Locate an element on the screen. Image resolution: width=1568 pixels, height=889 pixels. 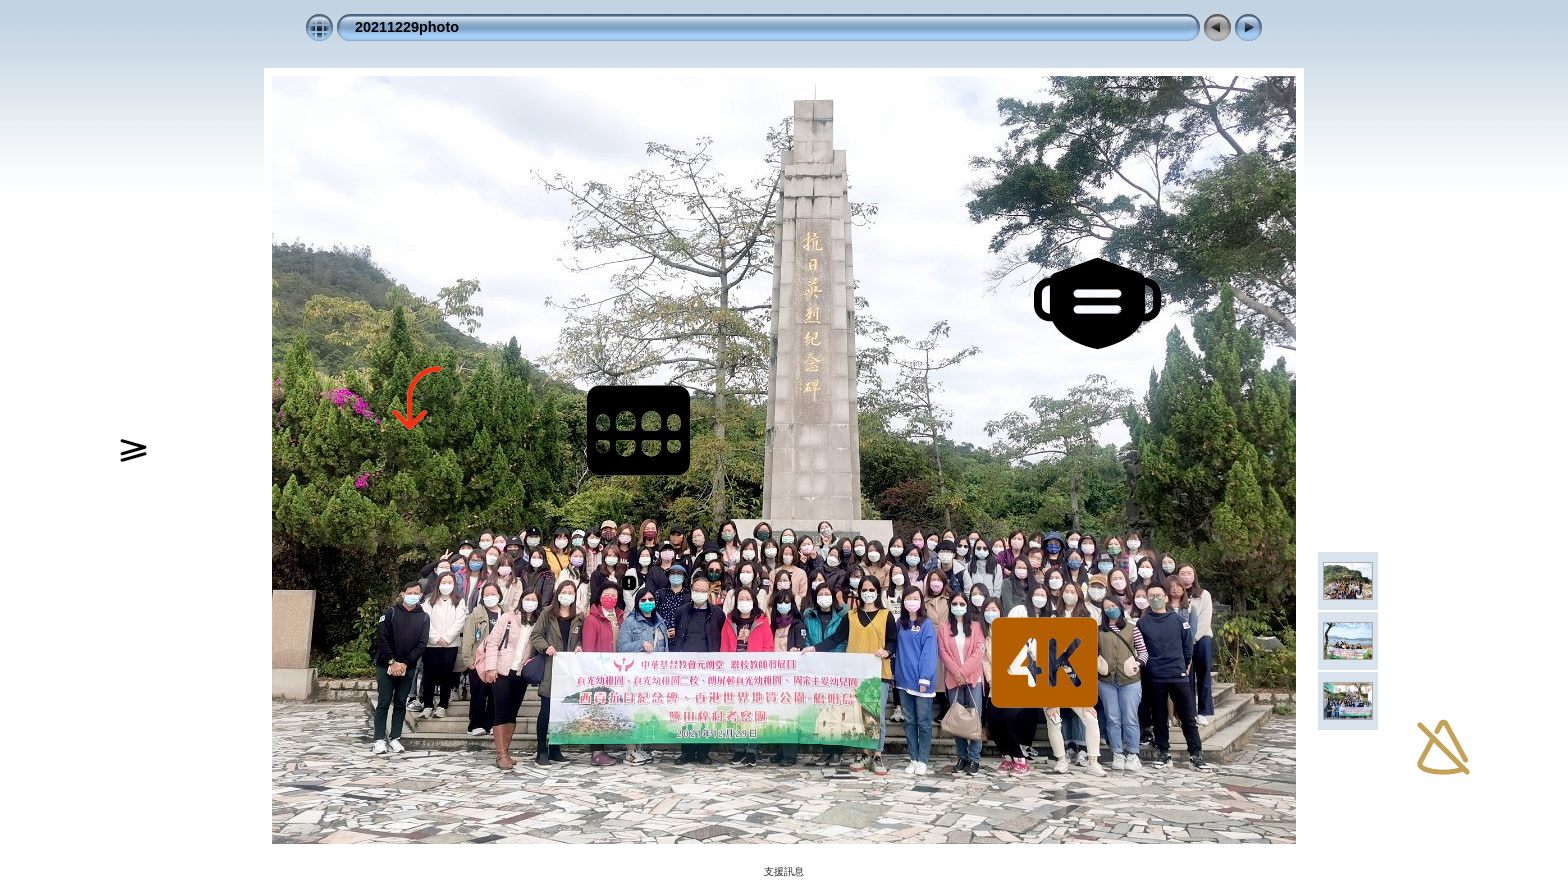
access dental or oral health features is located at coordinates (638, 430).